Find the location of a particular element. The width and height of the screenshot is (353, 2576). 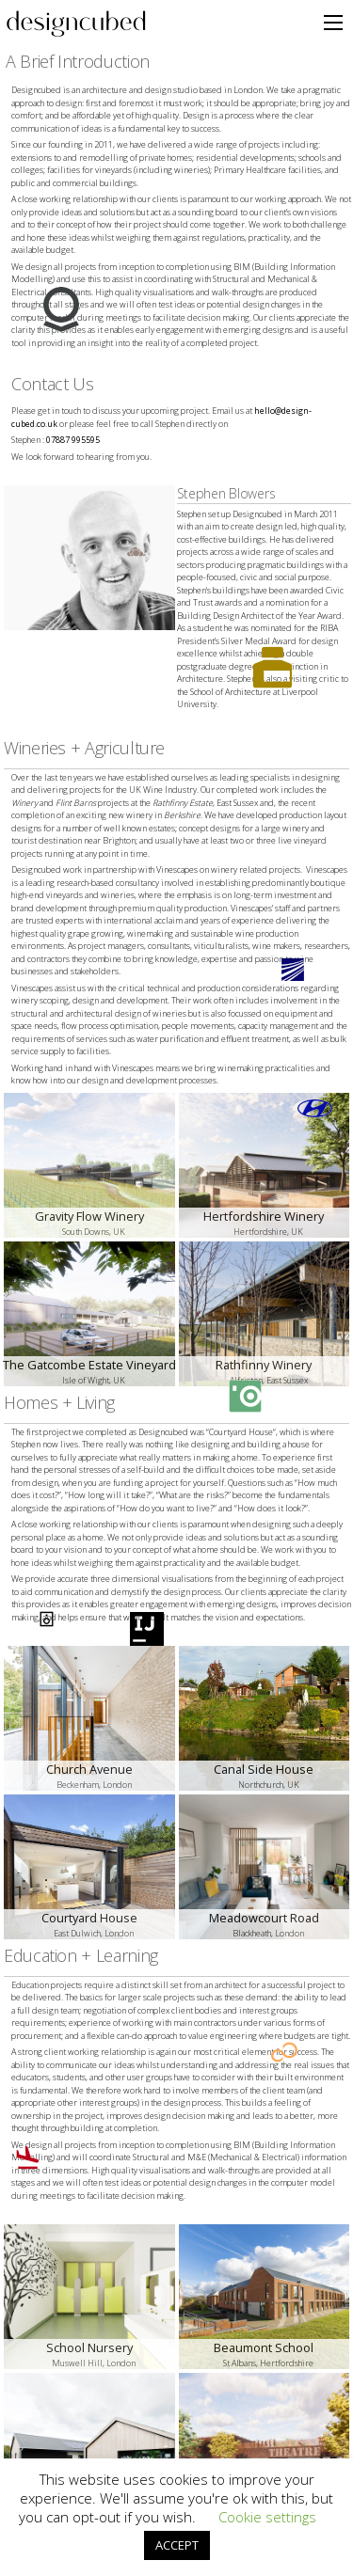

indicates arriving flight status is located at coordinates (27, 2157).